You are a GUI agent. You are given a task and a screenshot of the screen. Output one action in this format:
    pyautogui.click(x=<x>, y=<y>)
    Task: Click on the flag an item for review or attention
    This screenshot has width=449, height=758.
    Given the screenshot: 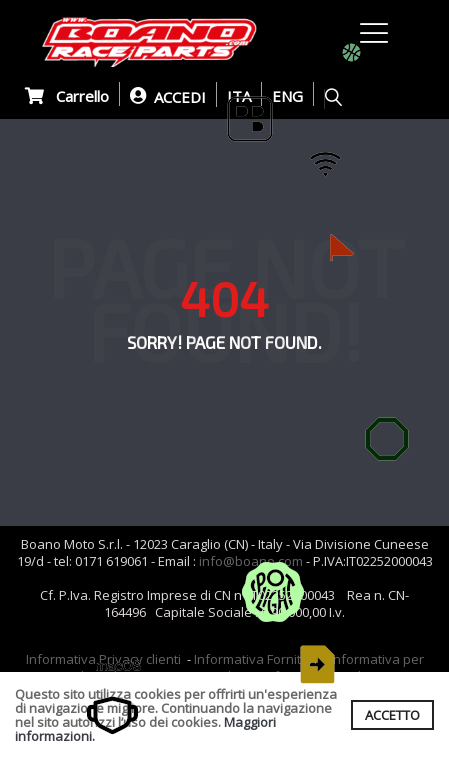 What is the action you would take?
    pyautogui.click(x=340, y=247)
    